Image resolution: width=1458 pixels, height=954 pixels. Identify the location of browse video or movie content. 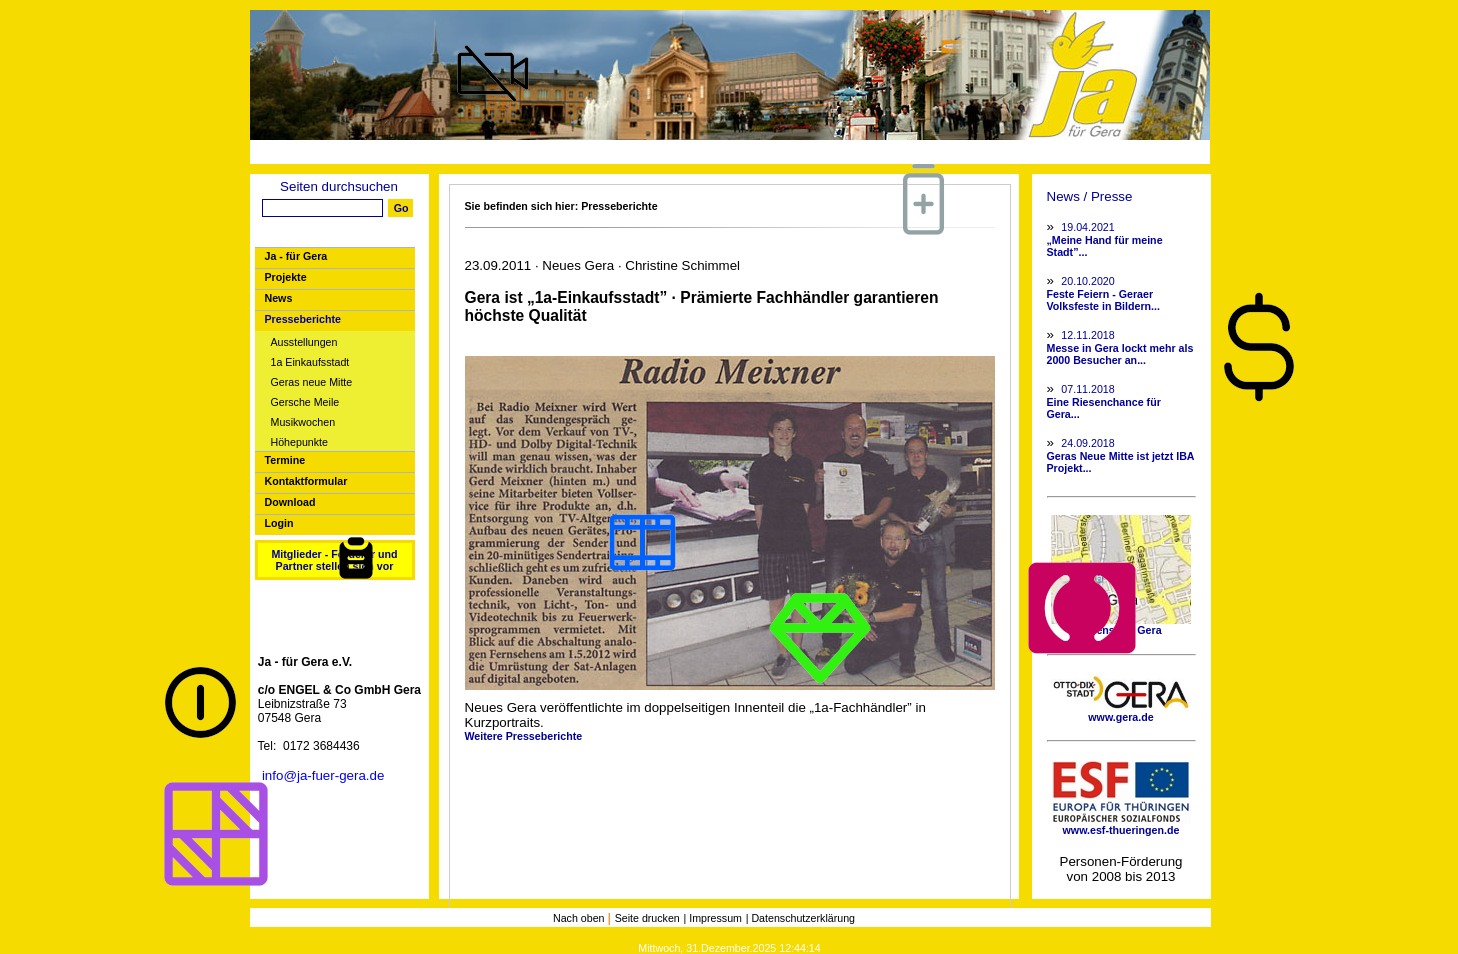
(642, 542).